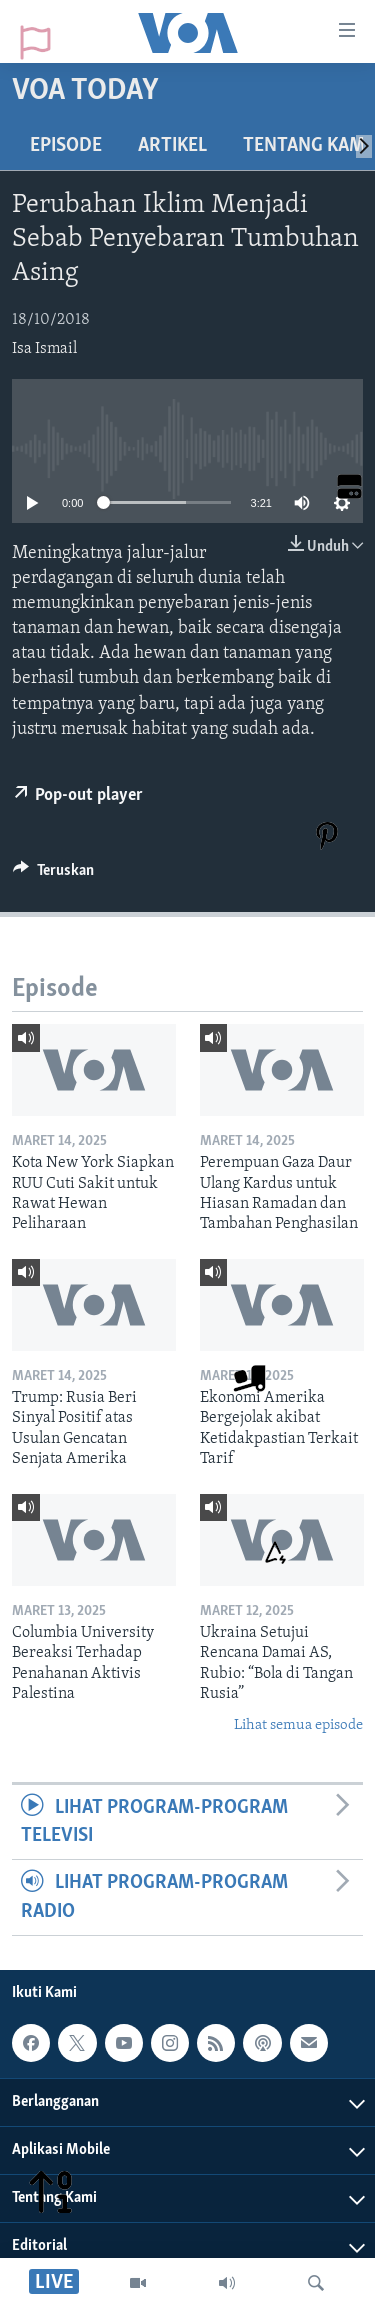 The height and width of the screenshot is (2308, 375). What do you see at coordinates (275, 1552) in the screenshot?
I see `quick navigation or fast route option` at bounding box center [275, 1552].